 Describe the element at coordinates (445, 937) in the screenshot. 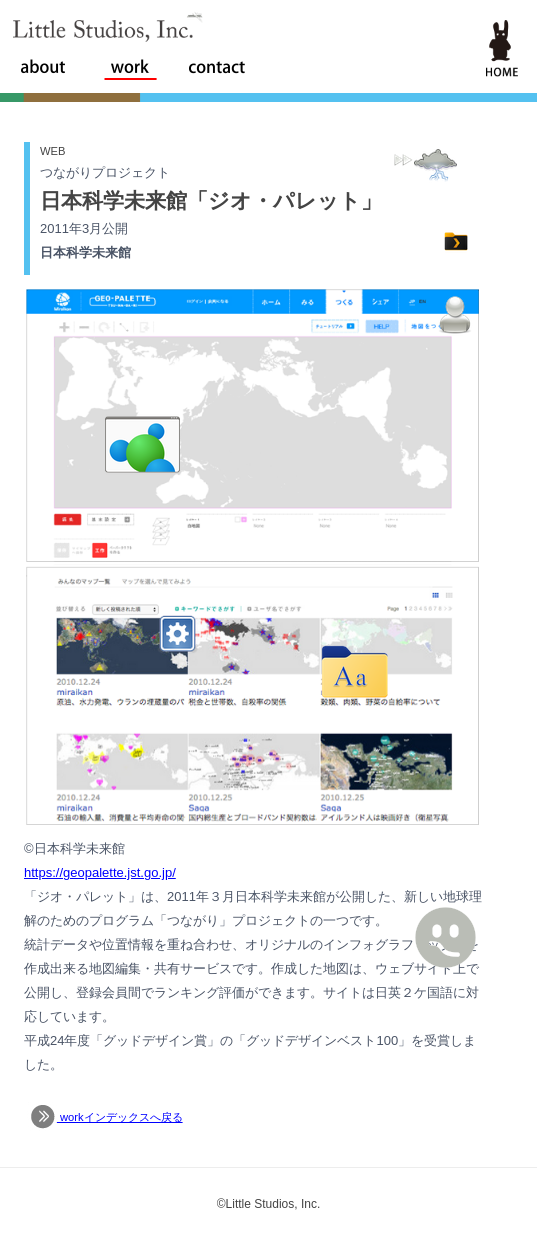

I see `indicates confusion or uncertainty about an action` at that location.